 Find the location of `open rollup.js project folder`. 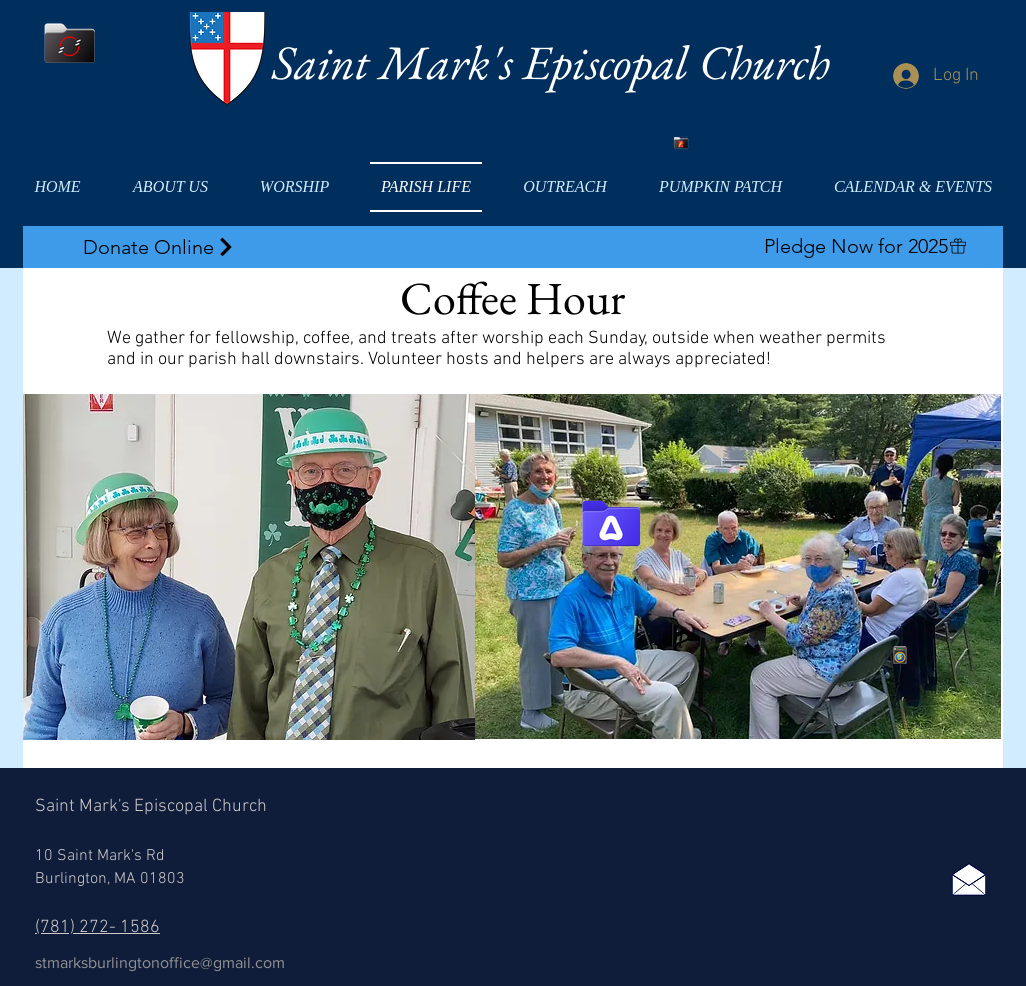

open rollup.js project folder is located at coordinates (681, 143).